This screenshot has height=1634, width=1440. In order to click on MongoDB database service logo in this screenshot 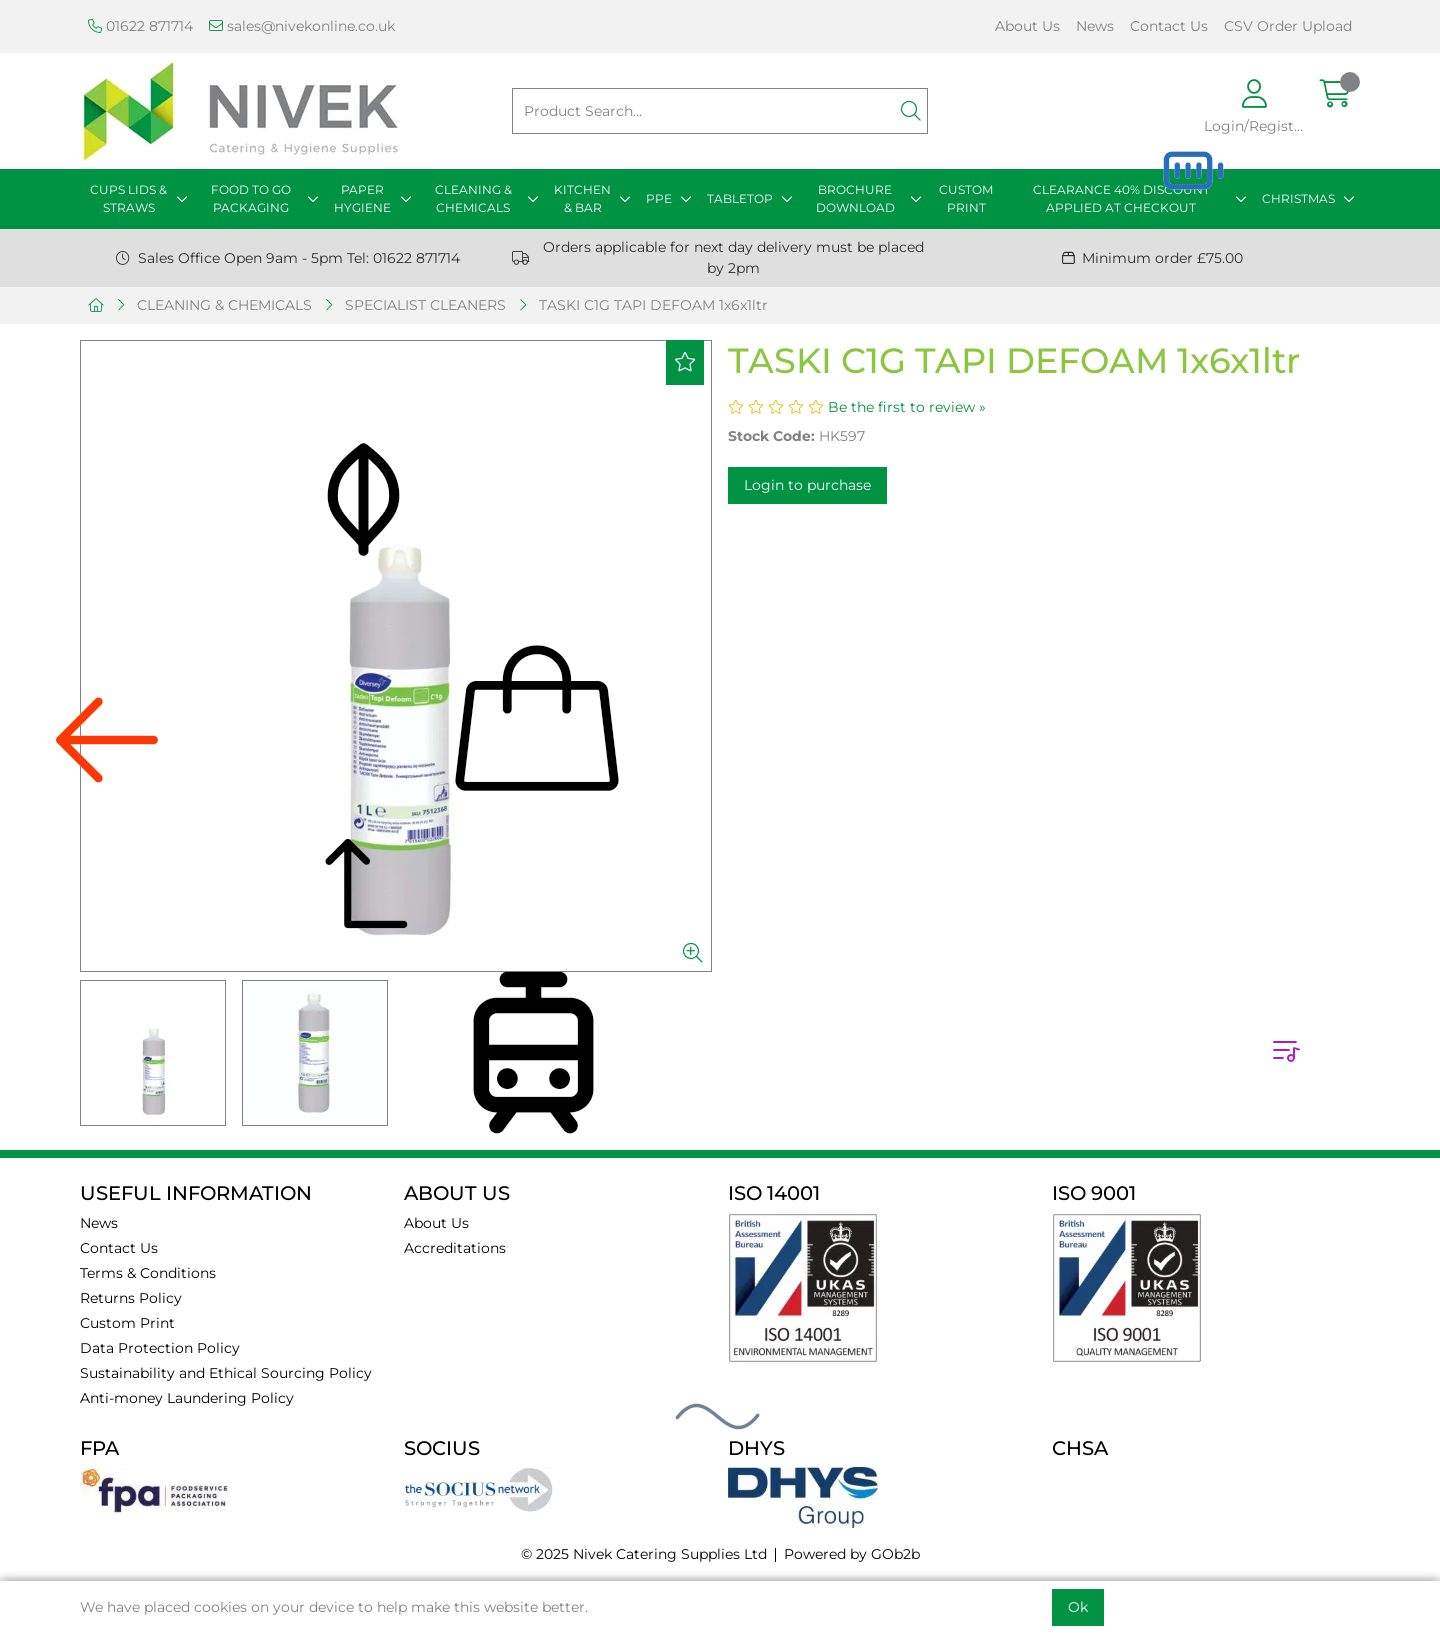, I will do `click(363, 499)`.